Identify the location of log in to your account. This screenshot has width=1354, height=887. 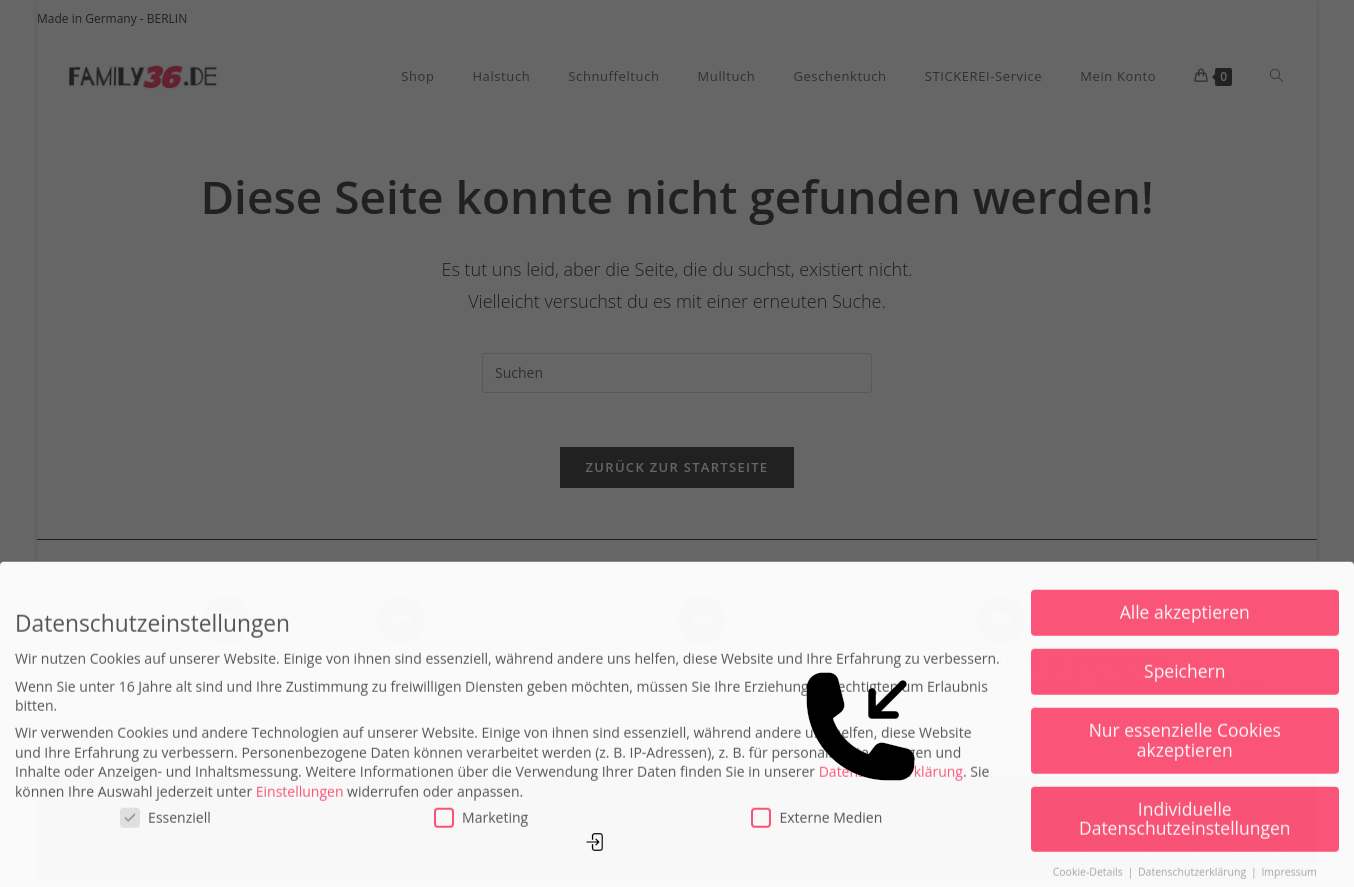
(596, 842).